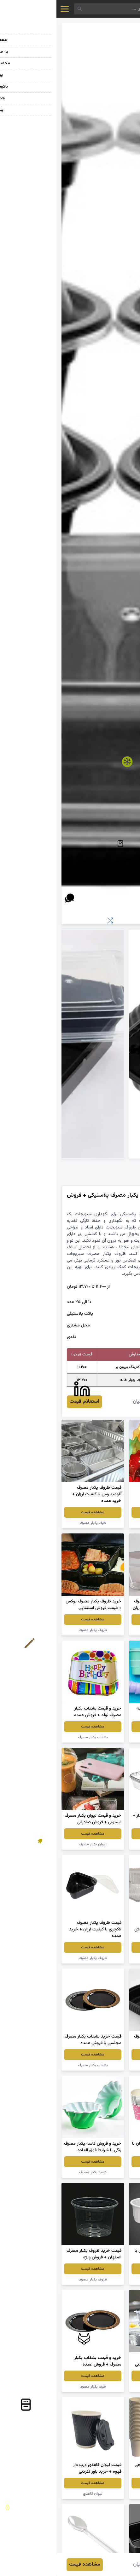 Image resolution: width=140 pixels, height=2576 pixels. Describe the element at coordinates (120, 843) in the screenshot. I see `view your favorite books` at that location.